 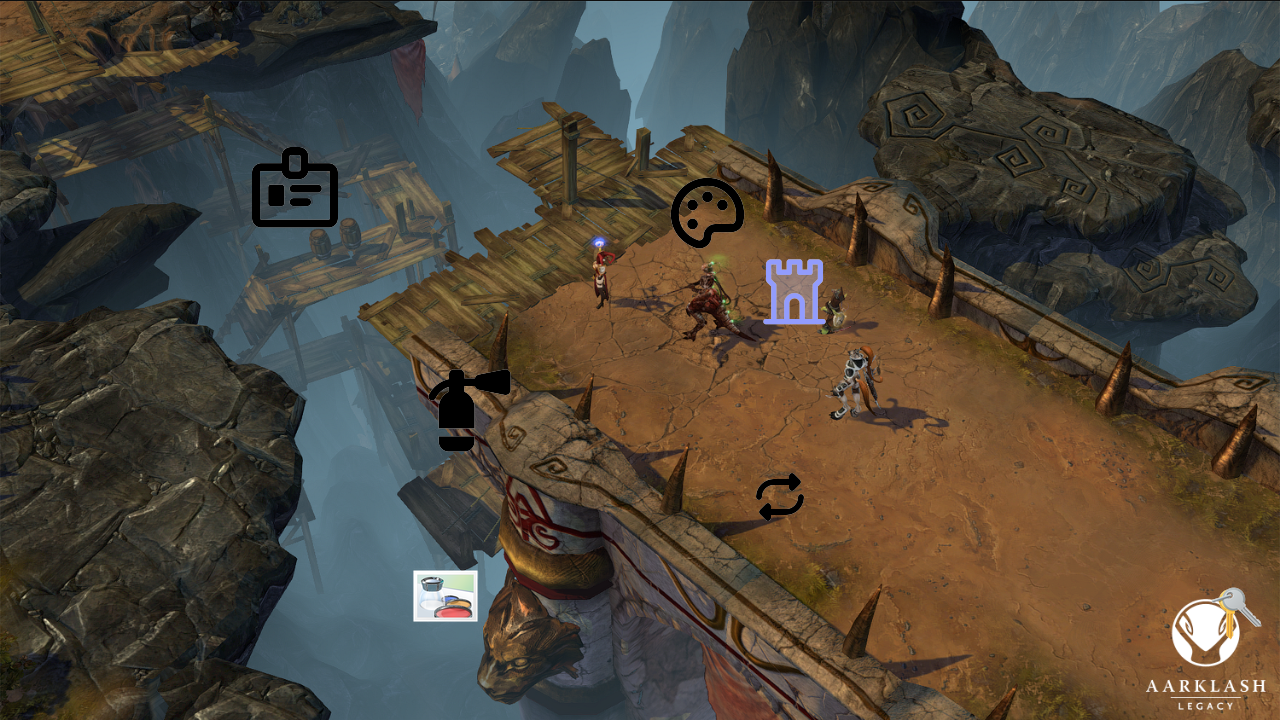 I want to click on view your profile or identification, so click(x=295, y=190).